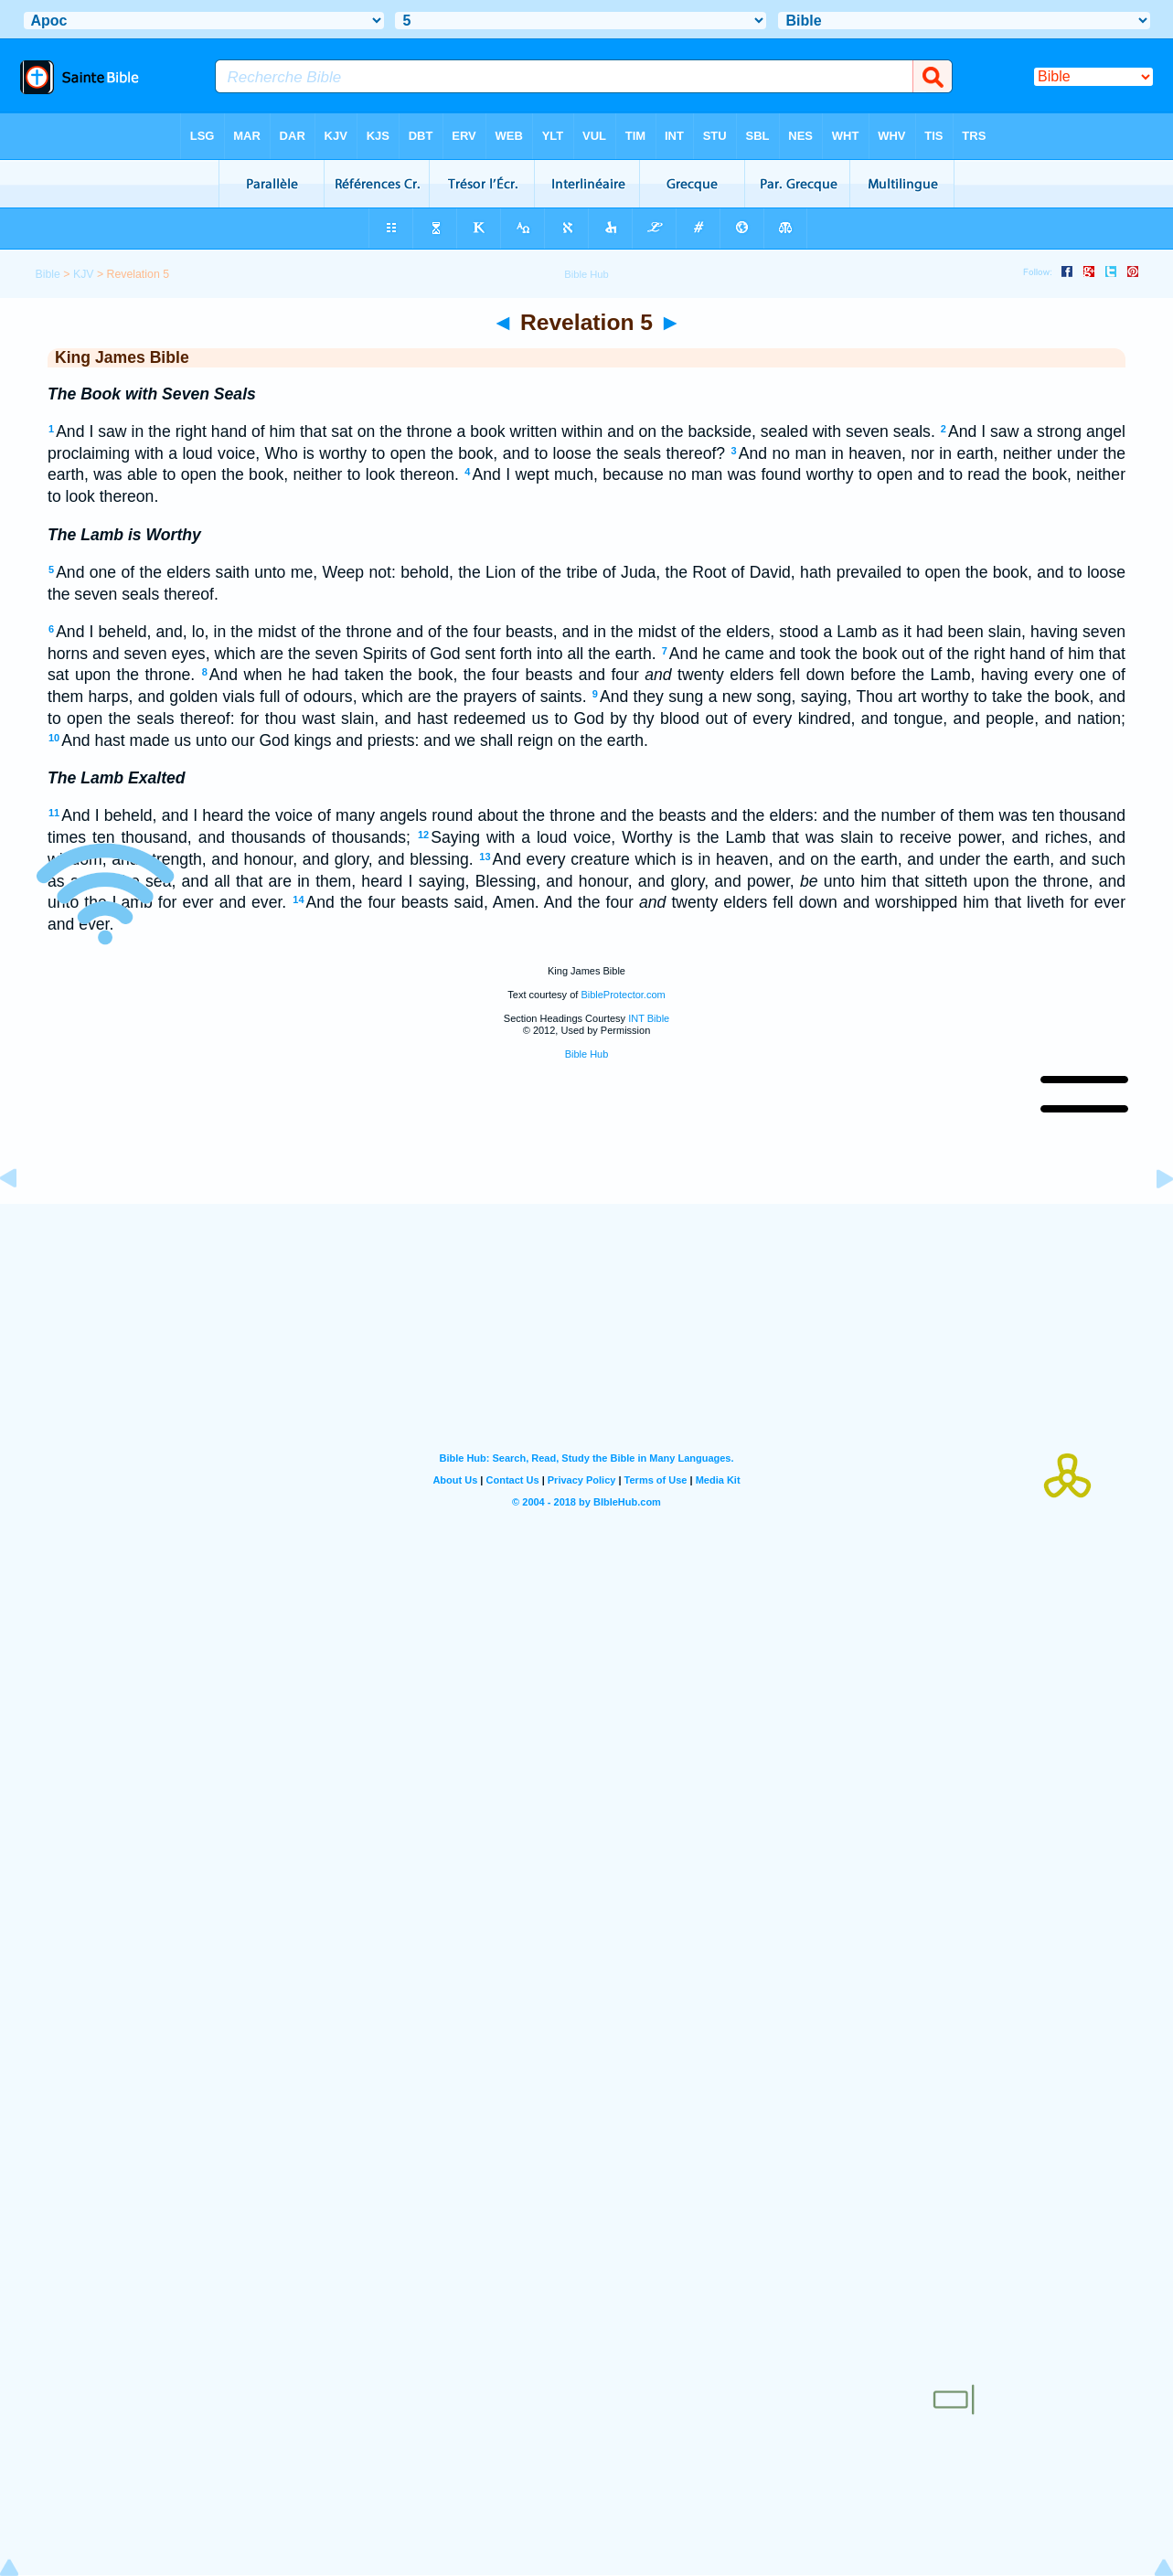  What do you see at coordinates (1067, 1475) in the screenshot?
I see `fan or cooling system controls` at bounding box center [1067, 1475].